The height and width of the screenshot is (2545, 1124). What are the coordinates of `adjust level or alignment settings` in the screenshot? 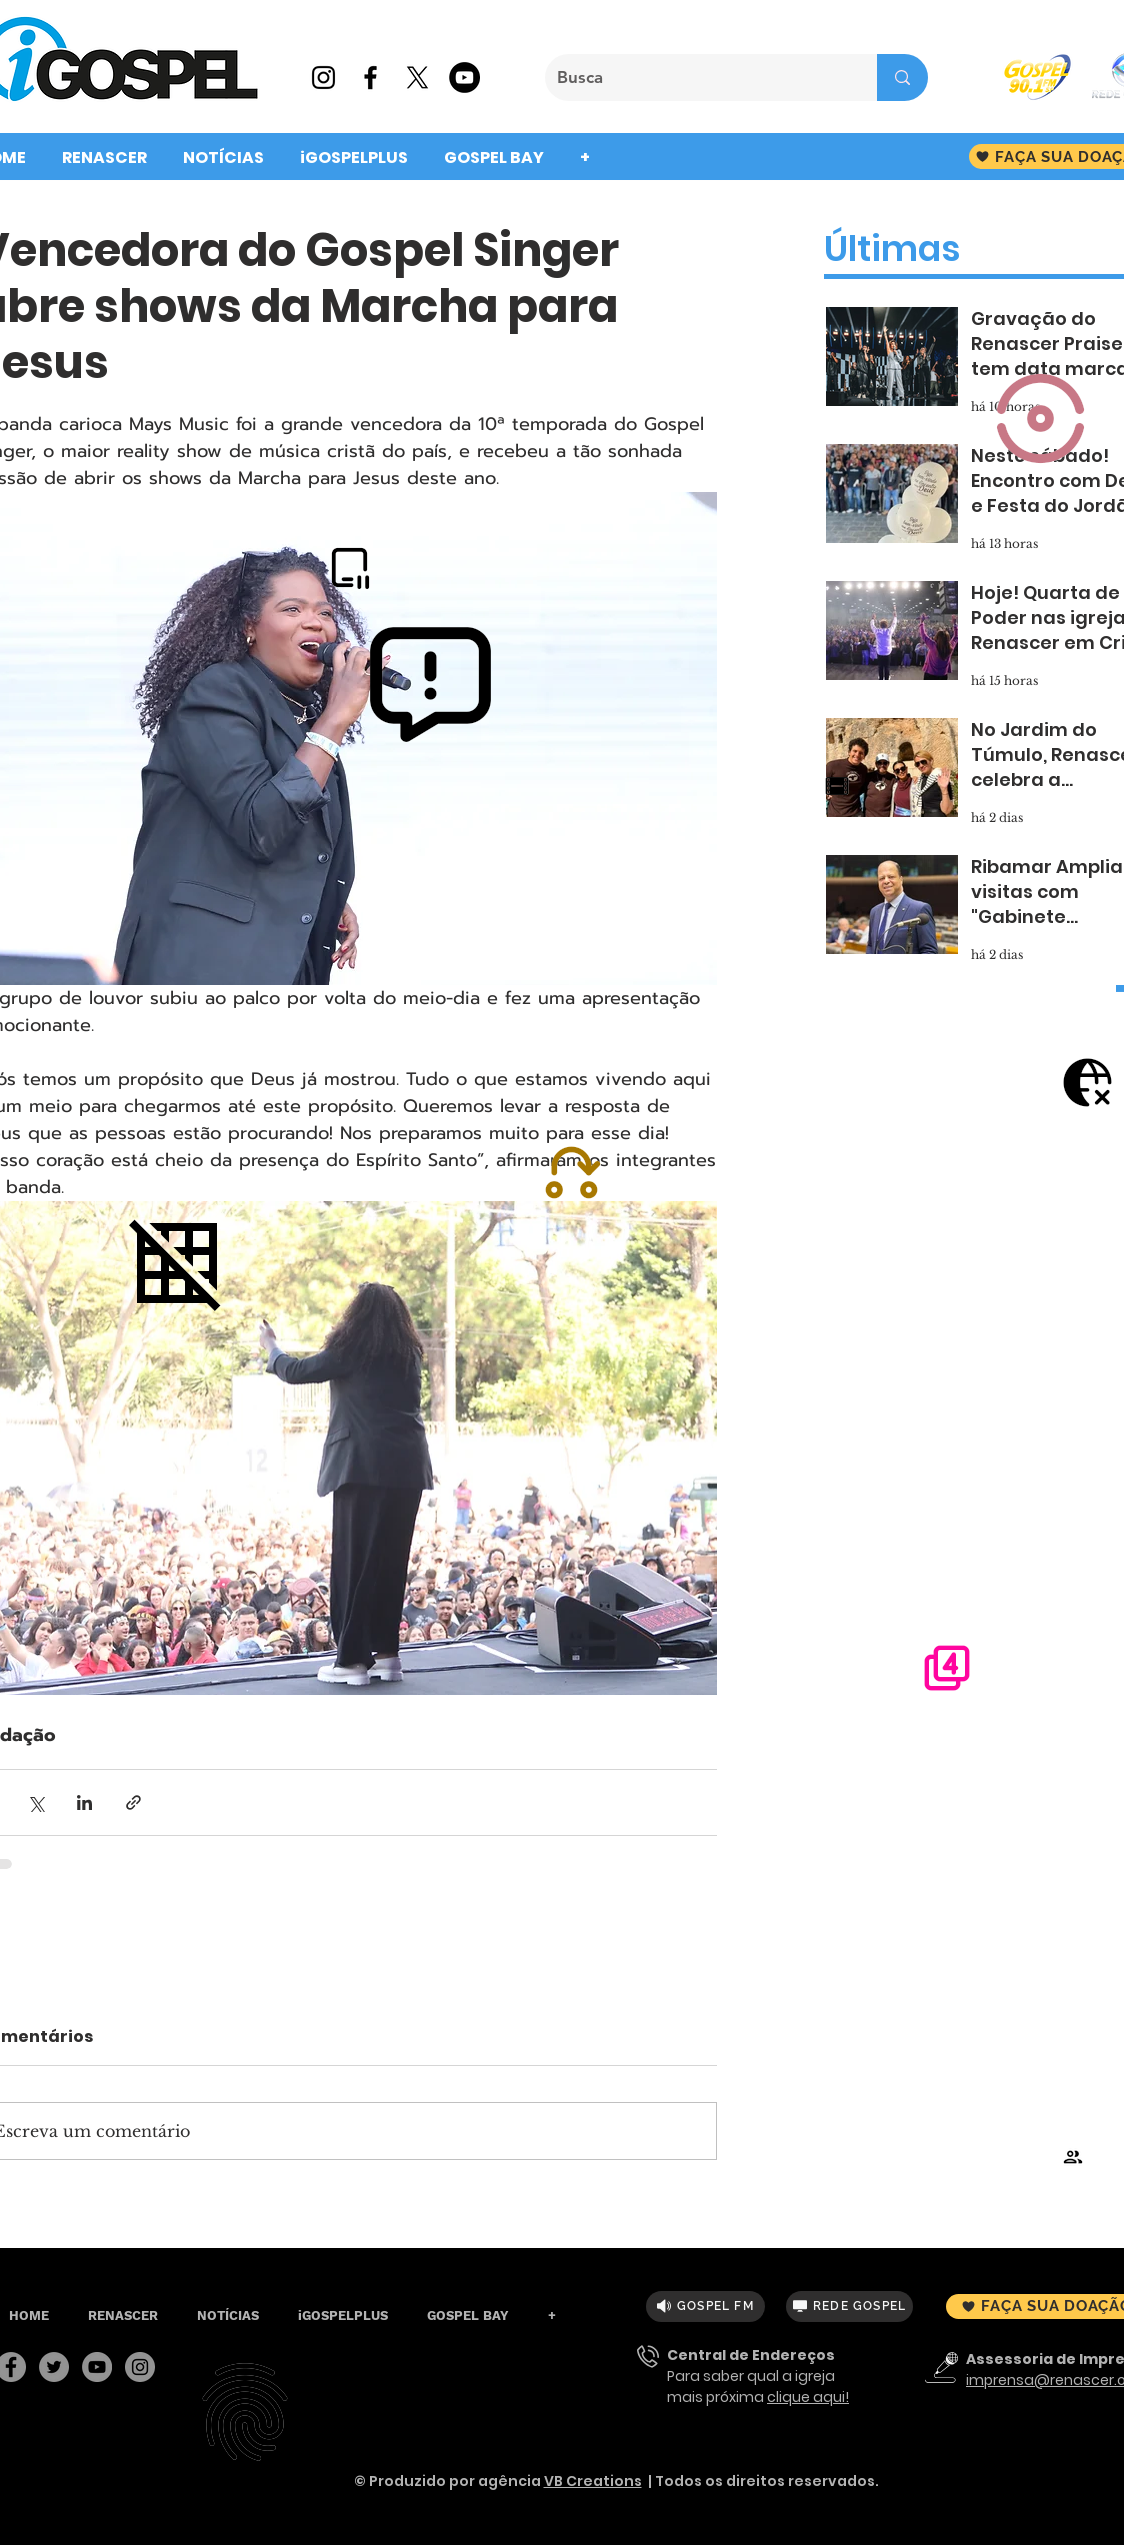 It's located at (1040, 418).